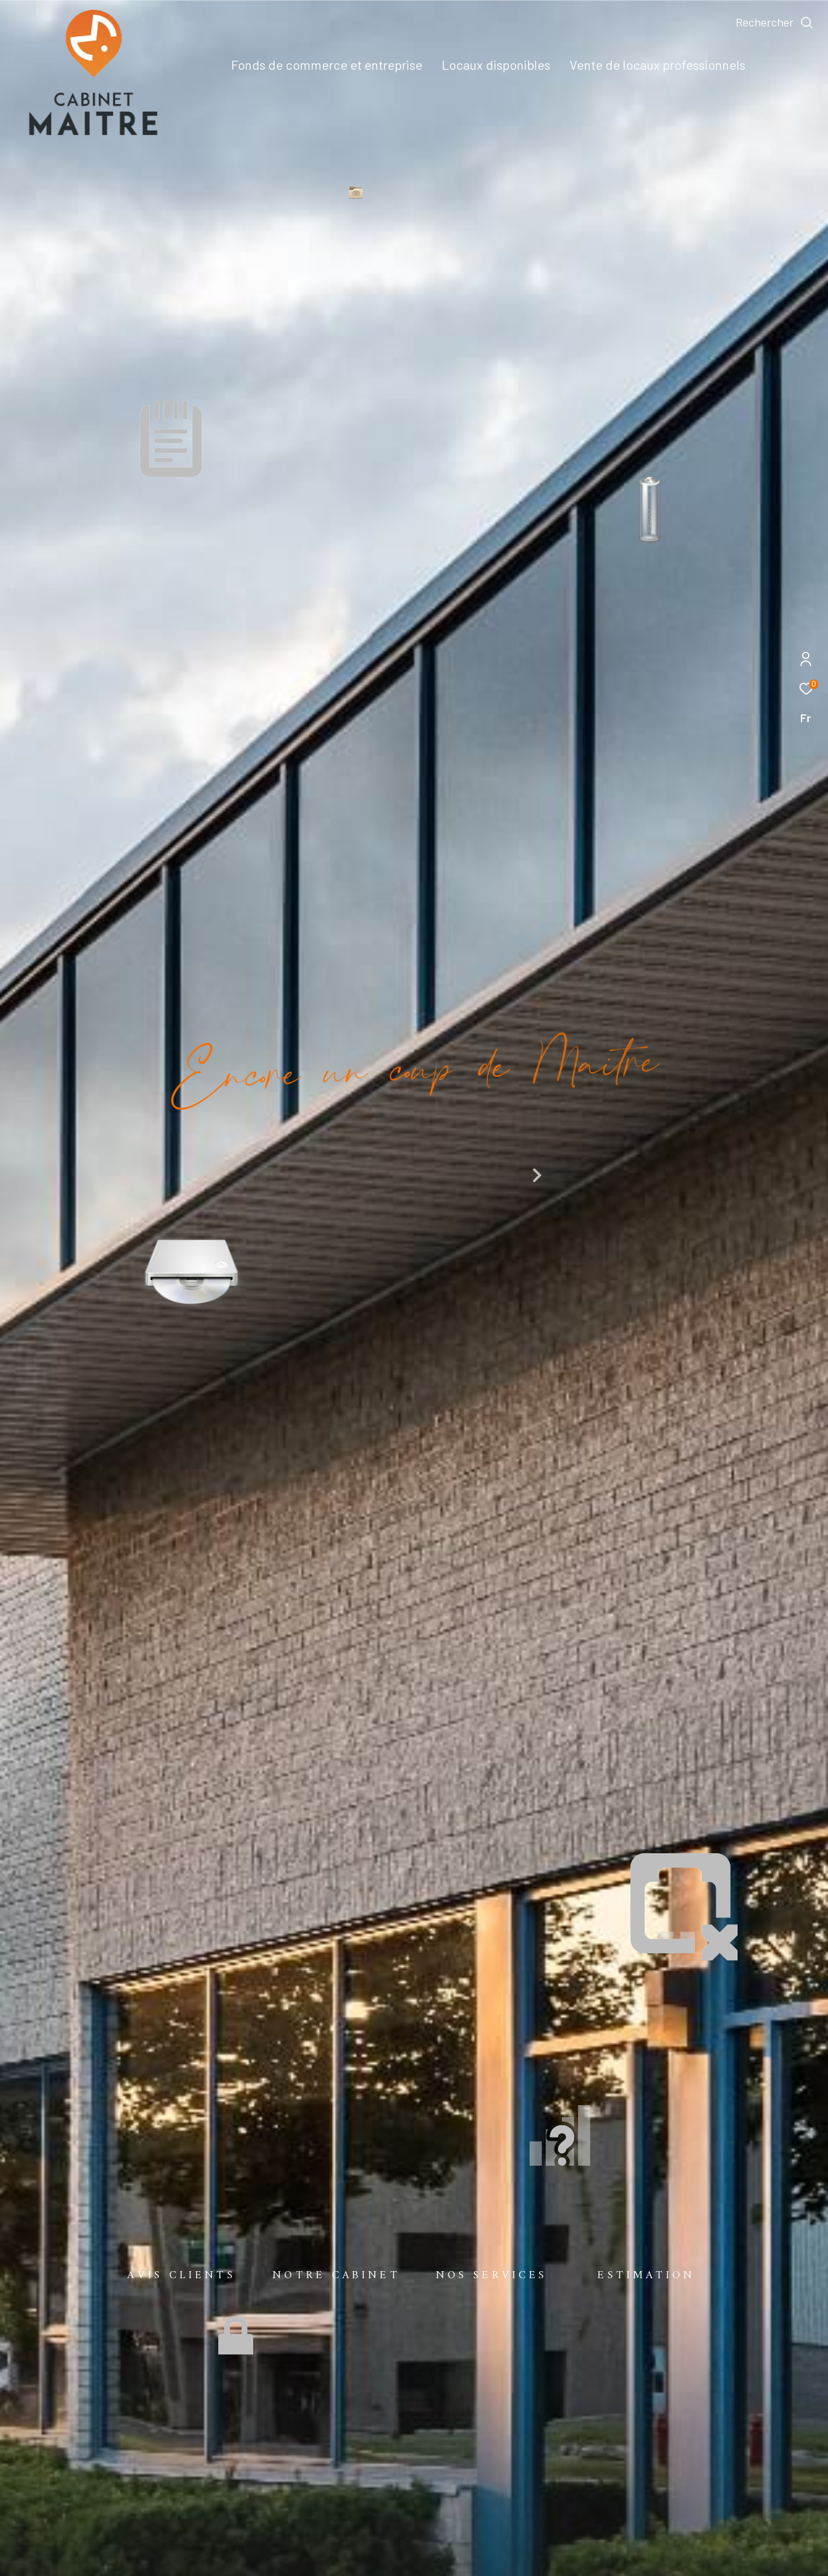 The width and height of the screenshot is (828, 2576). Describe the element at coordinates (680, 1903) in the screenshot. I see `indicates wired network connection is offline` at that location.